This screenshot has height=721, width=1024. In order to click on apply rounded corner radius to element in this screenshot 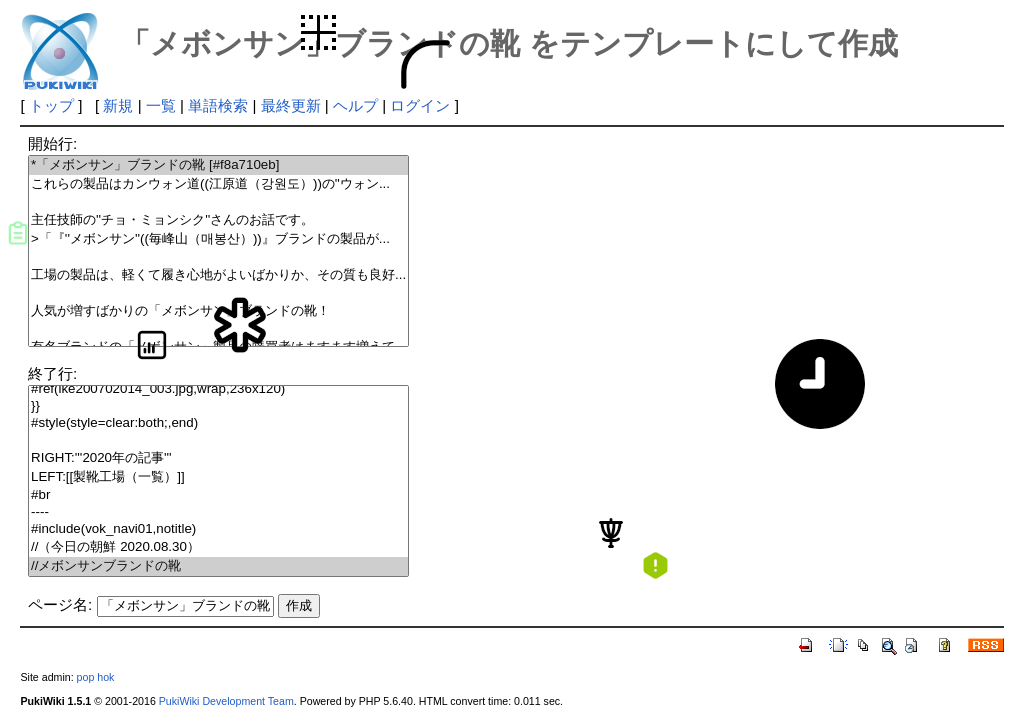, I will do `click(425, 64)`.